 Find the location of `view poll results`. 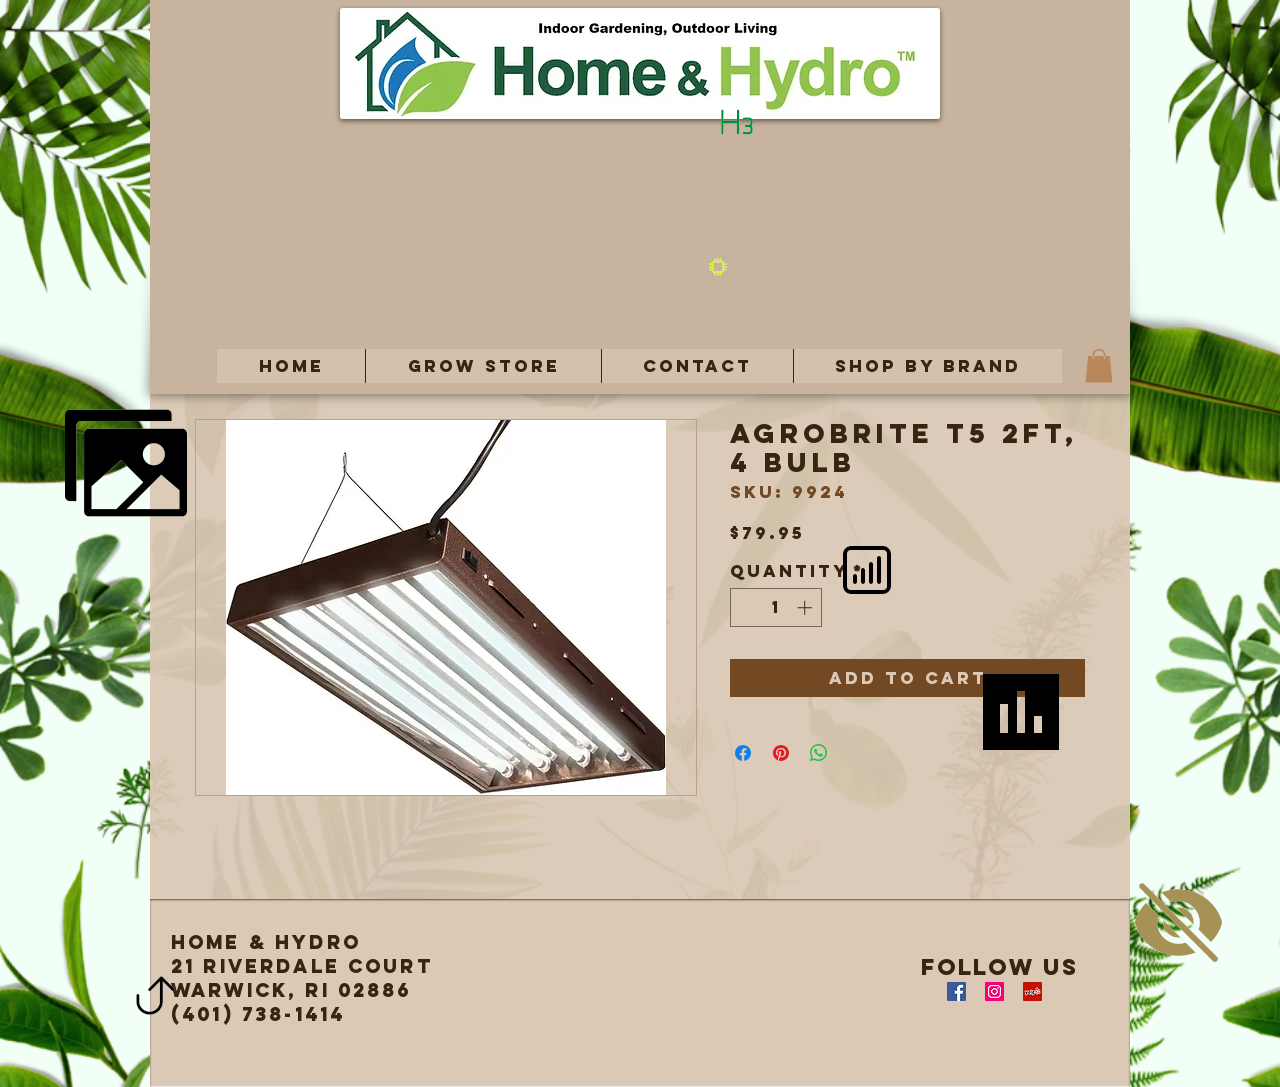

view poll results is located at coordinates (1021, 712).